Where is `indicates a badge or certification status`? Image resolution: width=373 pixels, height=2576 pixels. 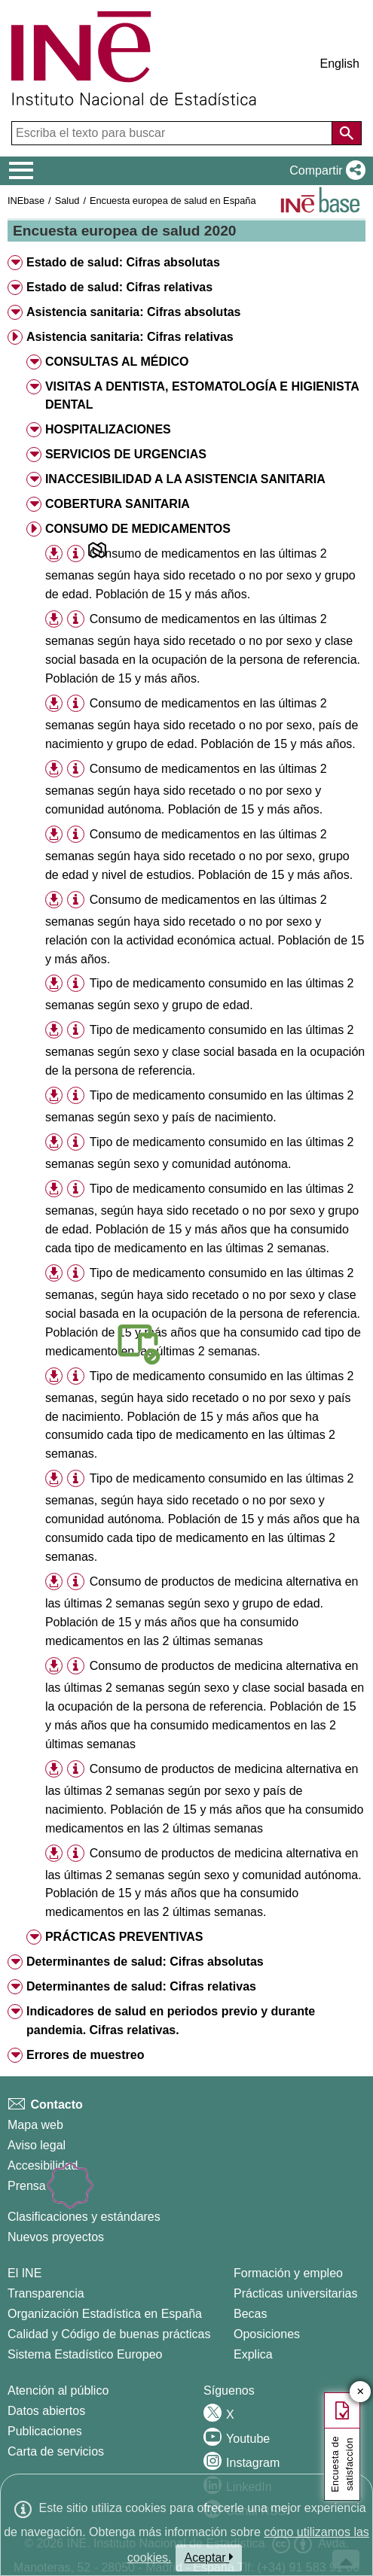 indicates a badge or certification status is located at coordinates (70, 2185).